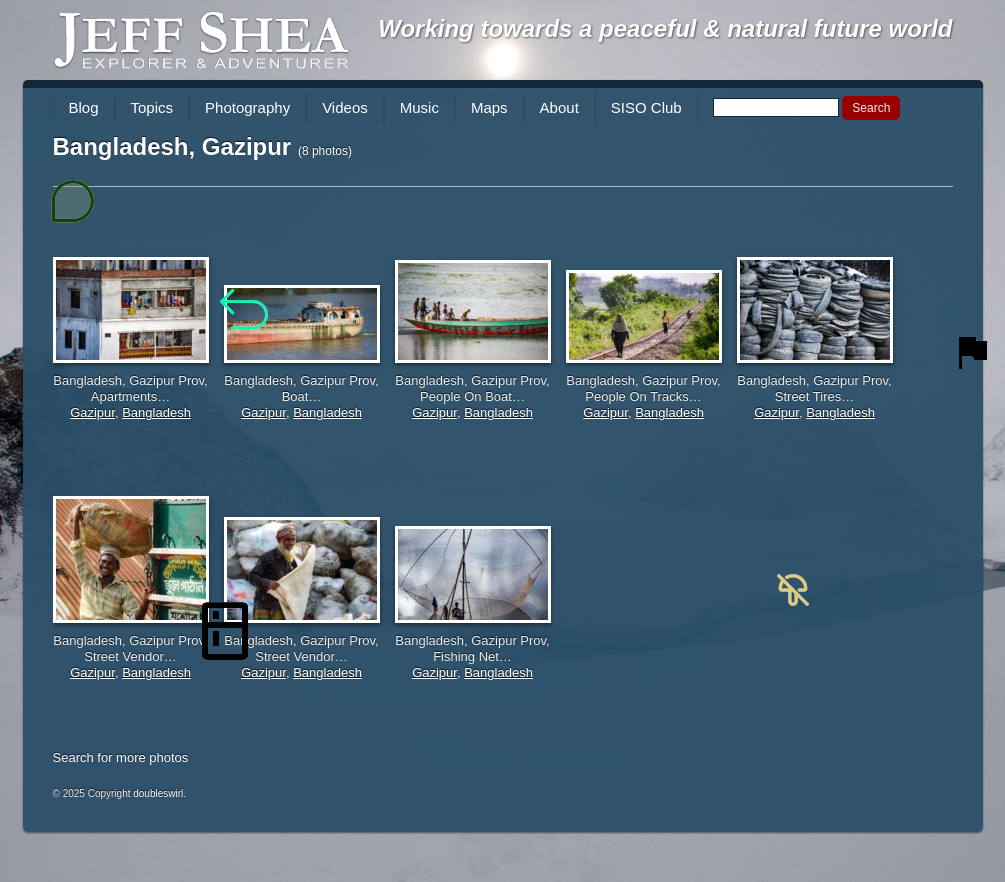 The image size is (1005, 882). Describe the element at coordinates (972, 352) in the screenshot. I see `flag or report content` at that location.